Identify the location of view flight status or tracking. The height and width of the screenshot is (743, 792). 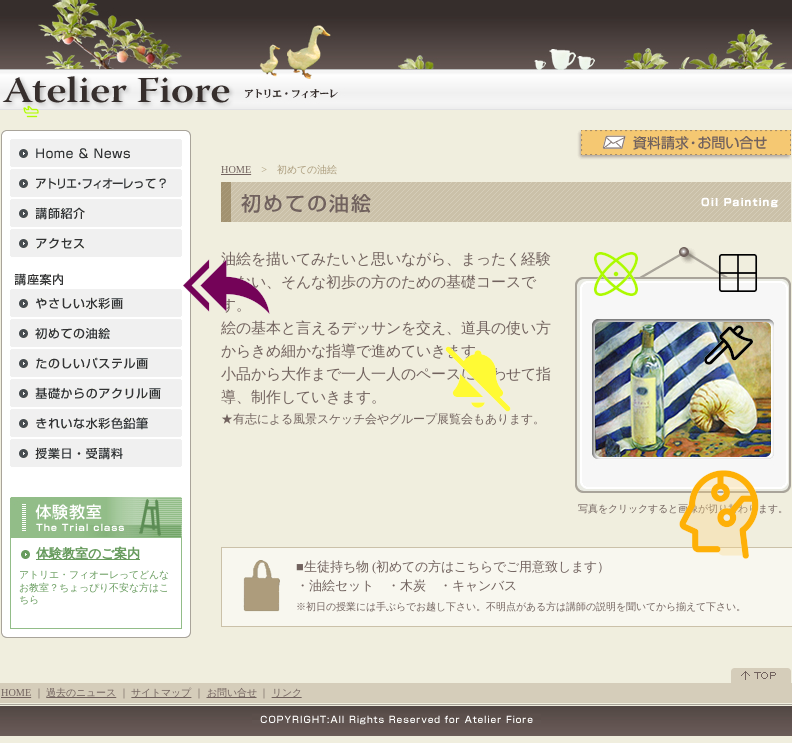
(31, 111).